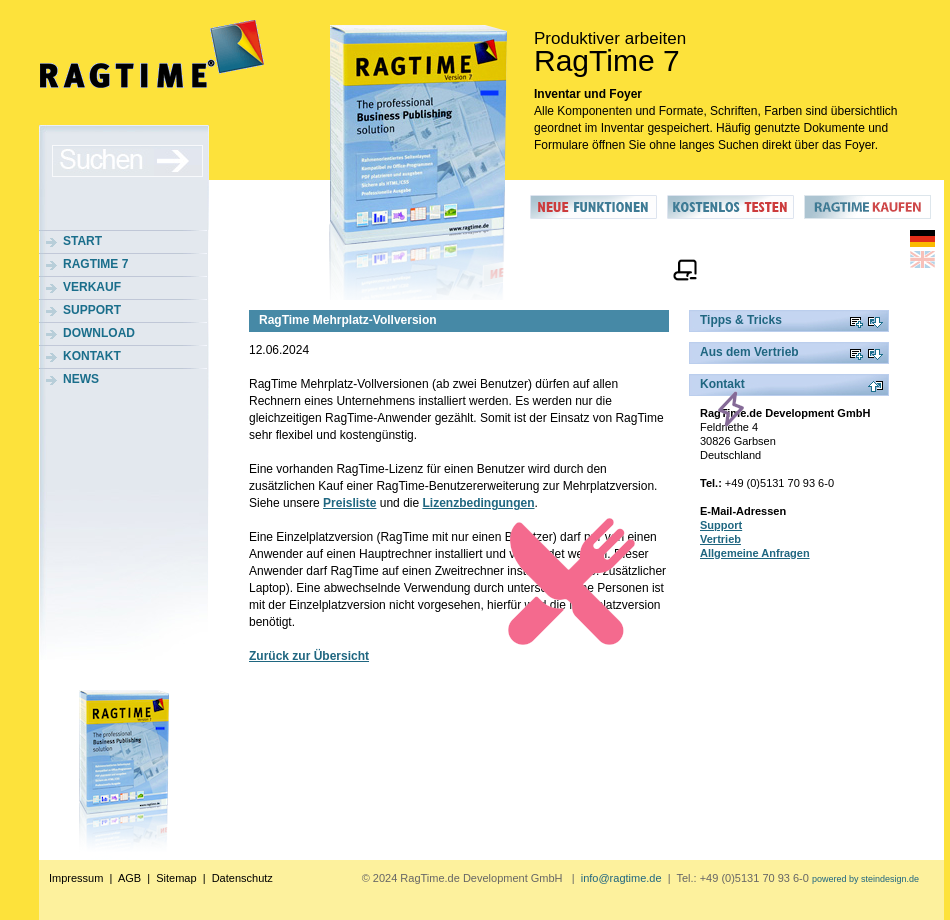 The width and height of the screenshot is (950, 920). What do you see at coordinates (571, 581) in the screenshot?
I see `find nearby restaurants` at bounding box center [571, 581].